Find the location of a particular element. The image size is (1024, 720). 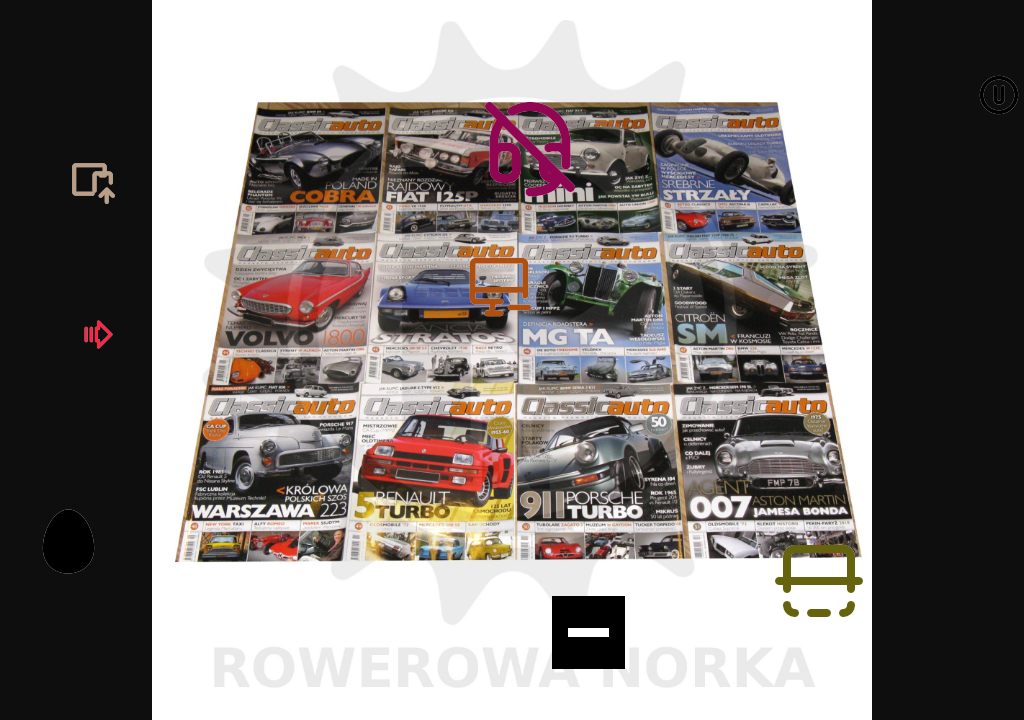

indicates an unread item or status is located at coordinates (999, 95).